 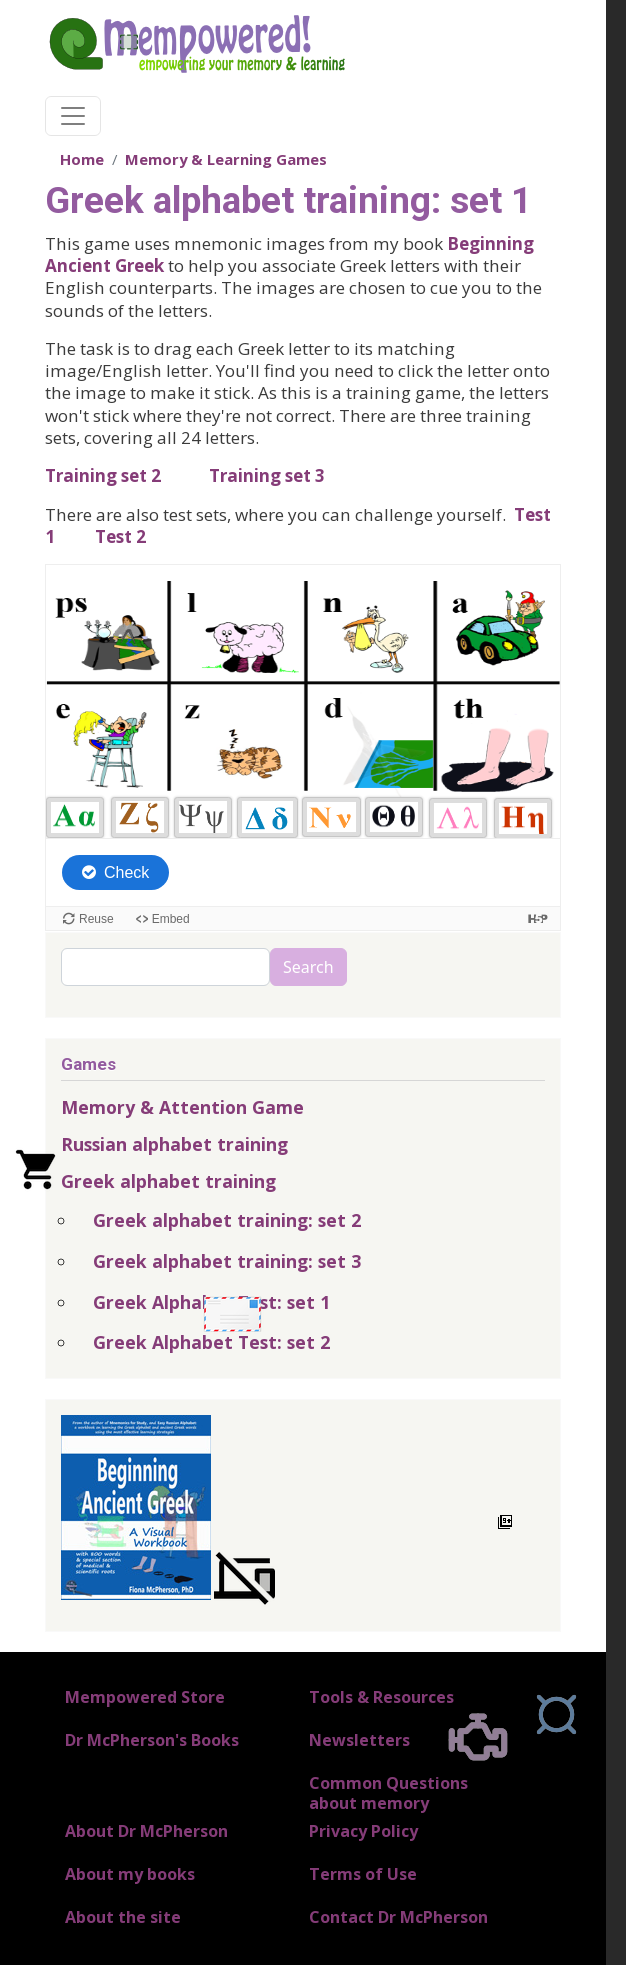 What do you see at coordinates (232, 1314) in the screenshot?
I see `access your inbox or email` at bounding box center [232, 1314].